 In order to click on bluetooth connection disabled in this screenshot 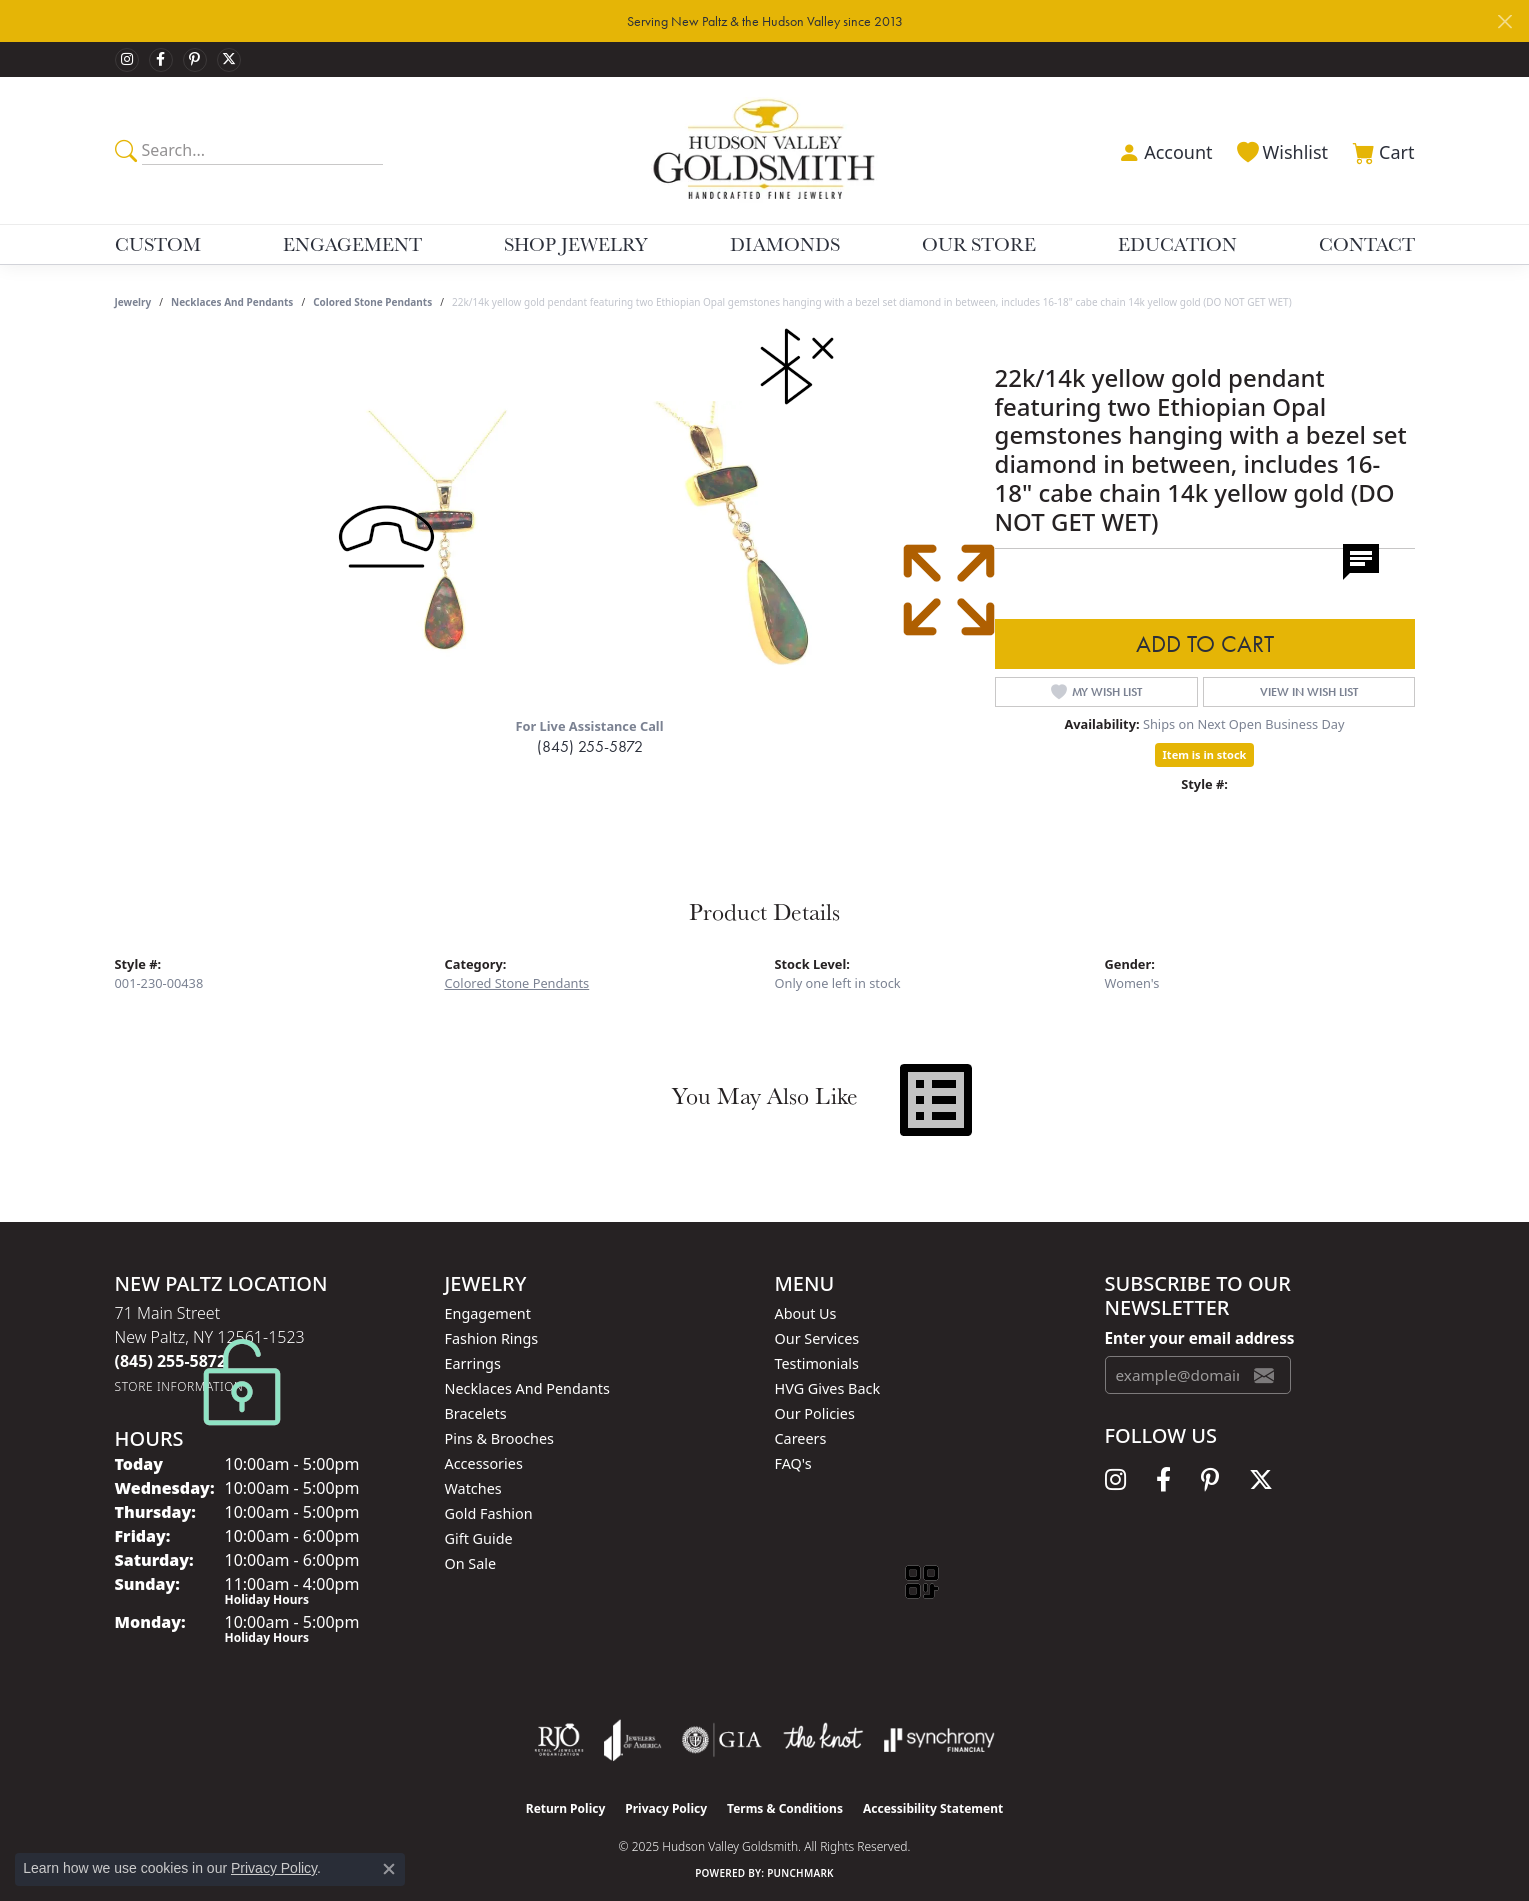, I will do `click(792, 366)`.